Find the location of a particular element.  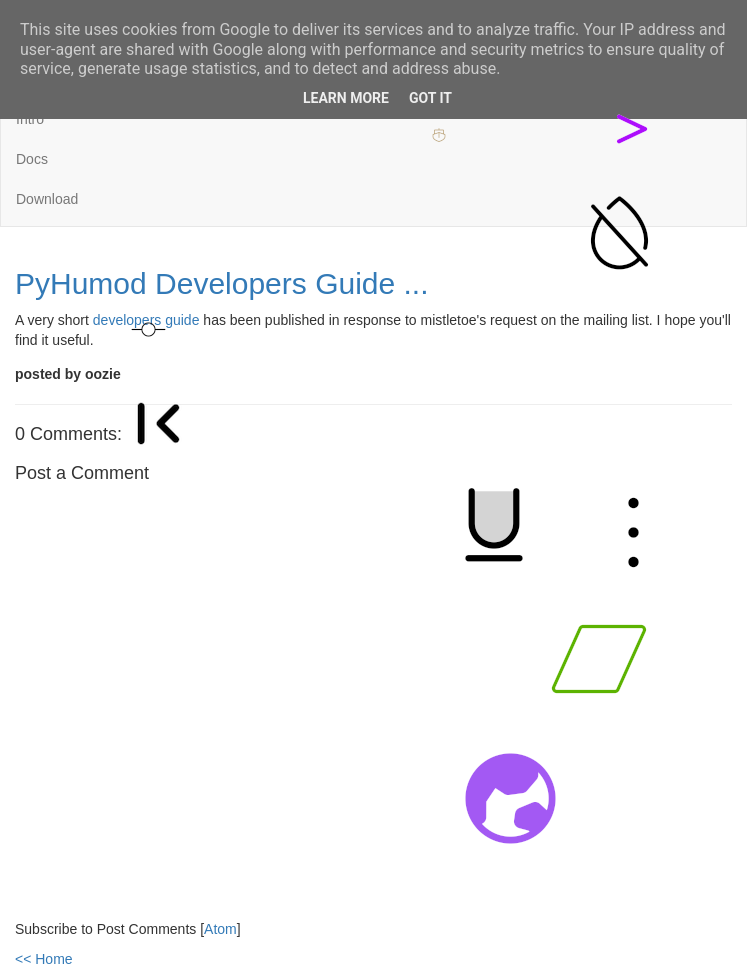

open more options menu is located at coordinates (633, 532).